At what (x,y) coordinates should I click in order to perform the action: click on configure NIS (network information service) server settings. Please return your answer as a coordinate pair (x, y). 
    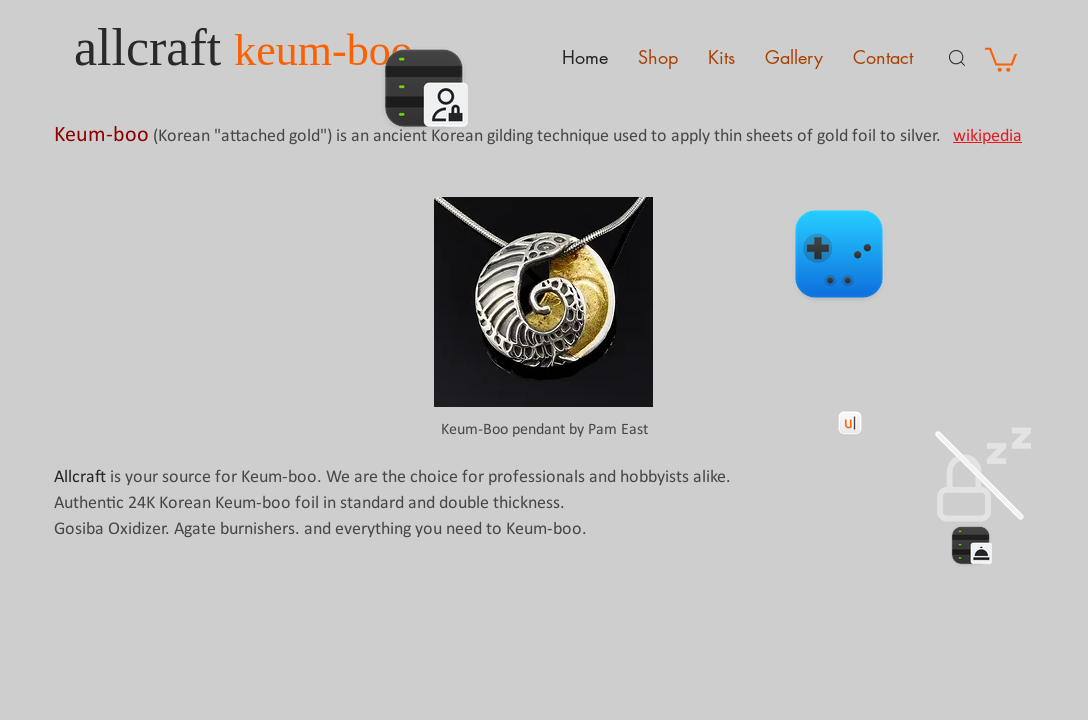
    Looking at the image, I should click on (424, 89).